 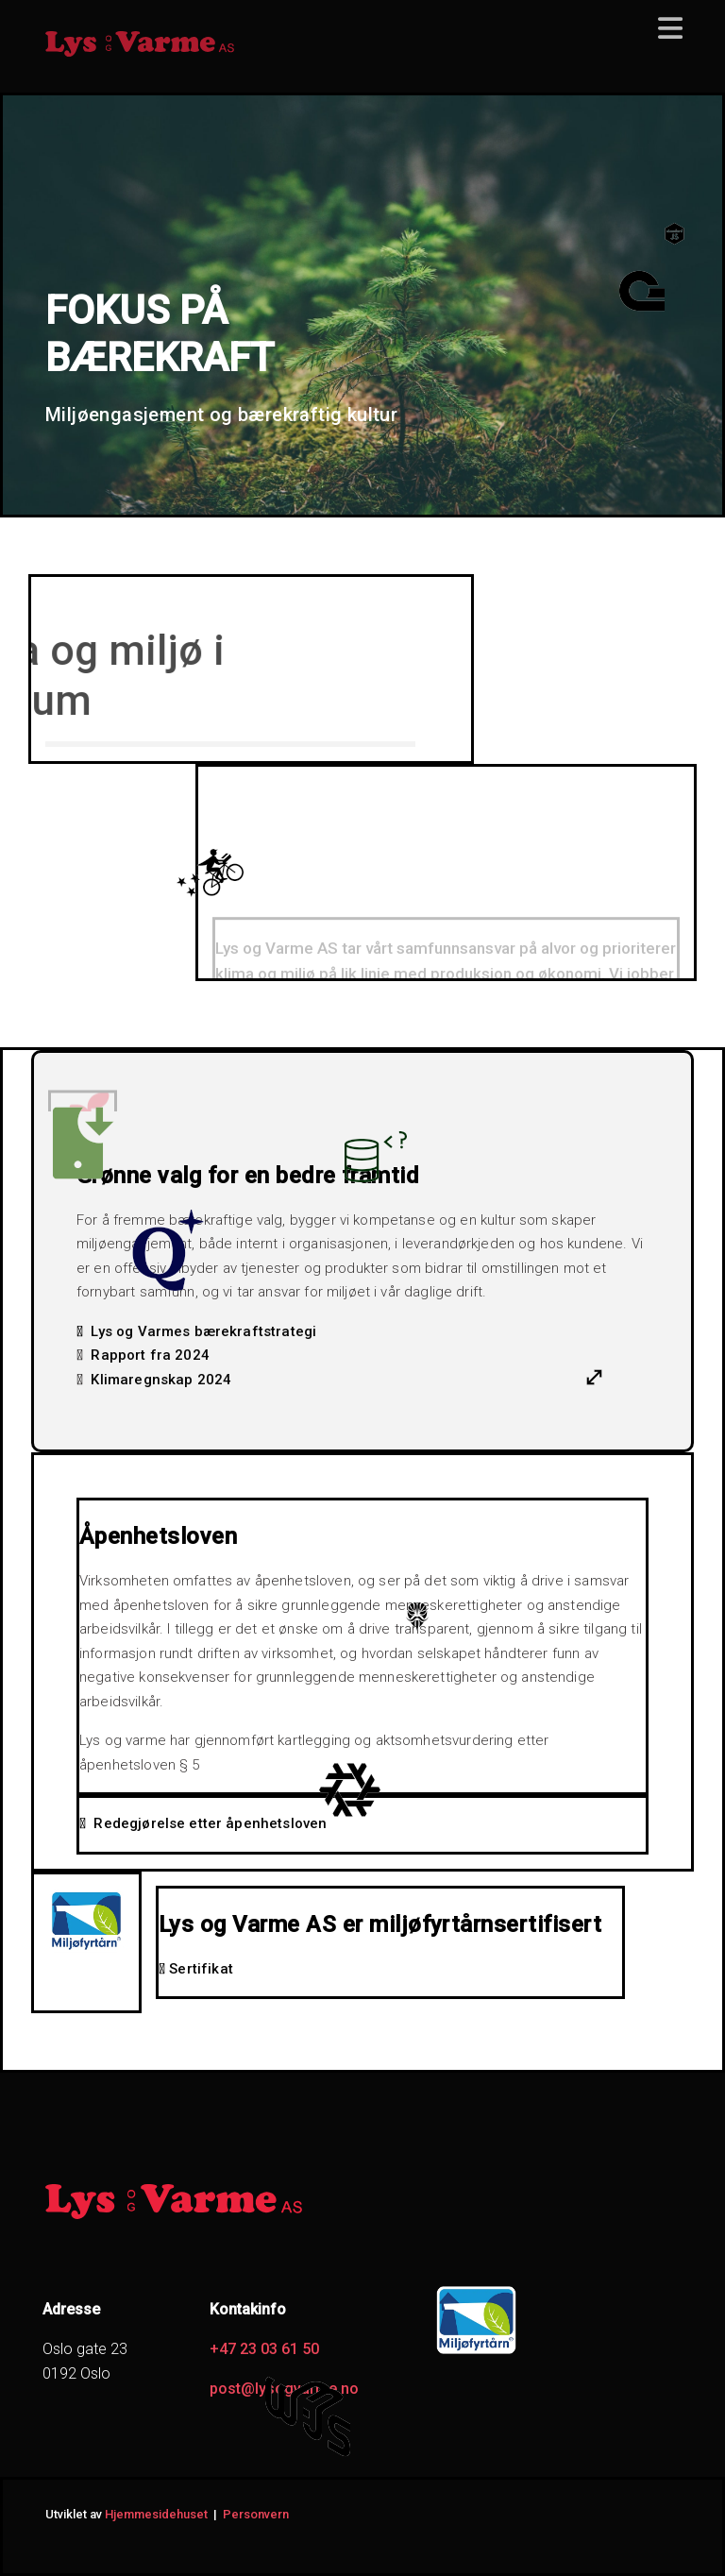 I want to click on open magisk root management app, so click(x=417, y=1617).